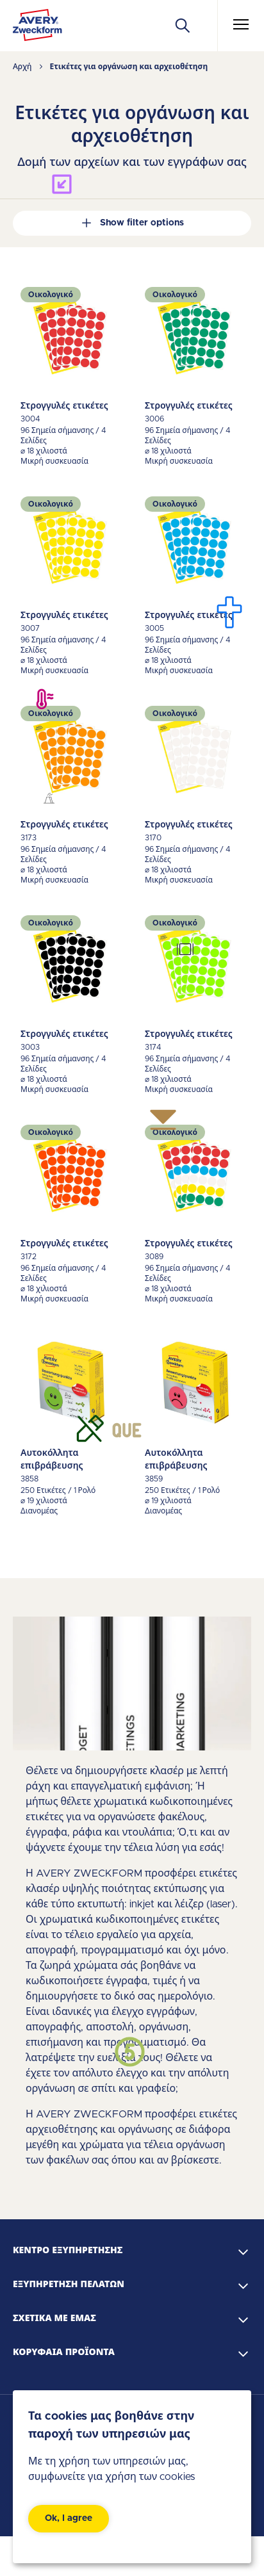  I want to click on indicates a queue in http request handling, so click(127, 1430).